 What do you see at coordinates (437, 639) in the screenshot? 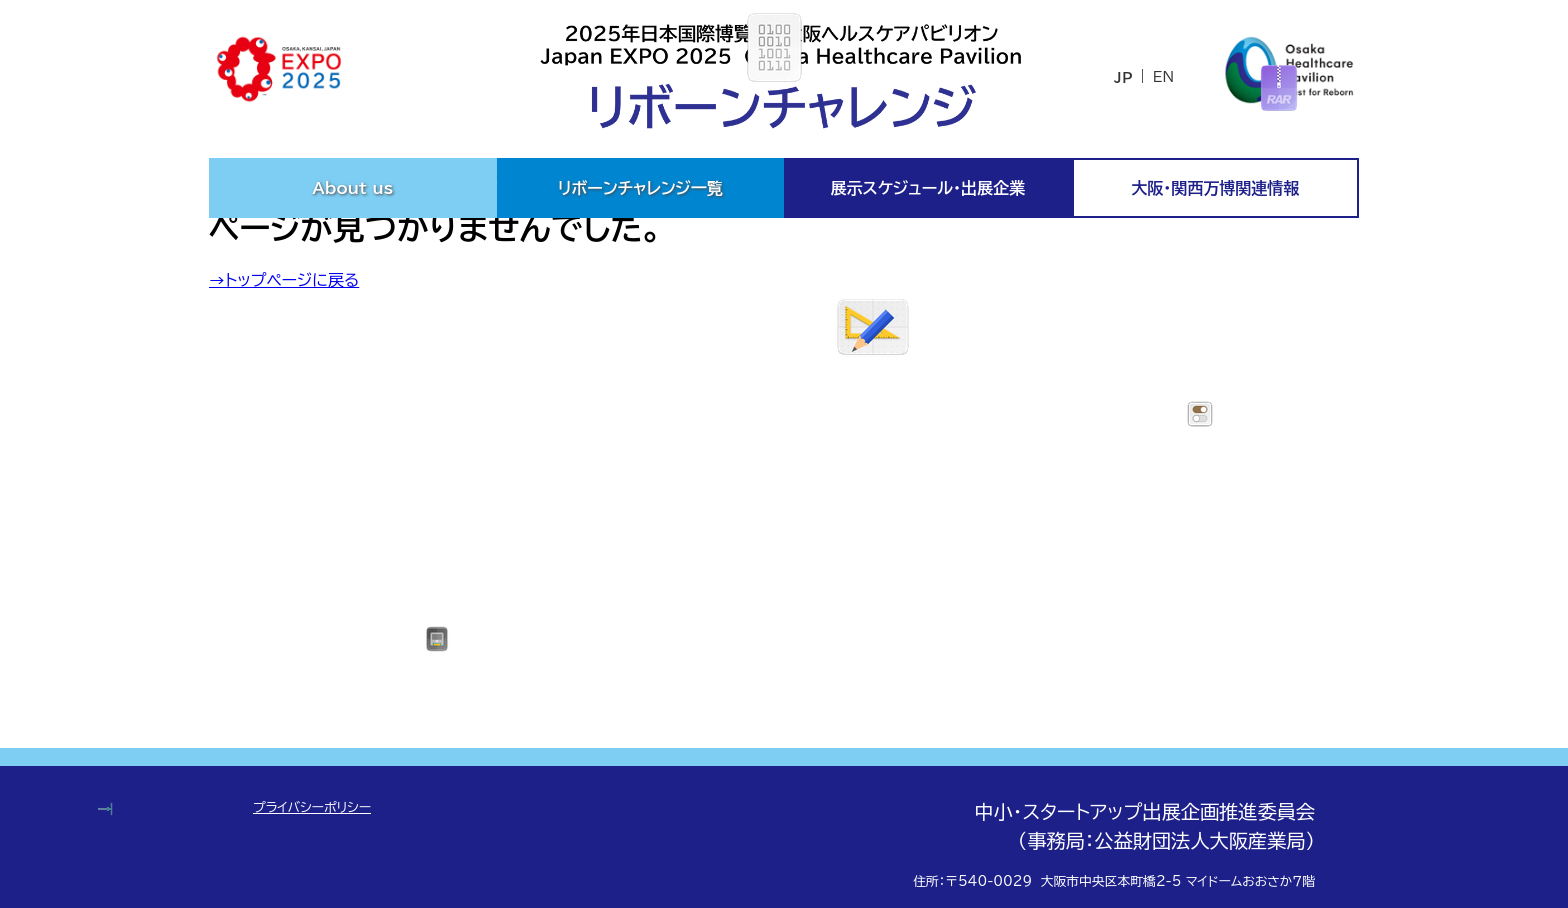
I see `nintendo 64 rom file` at bounding box center [437, 639].